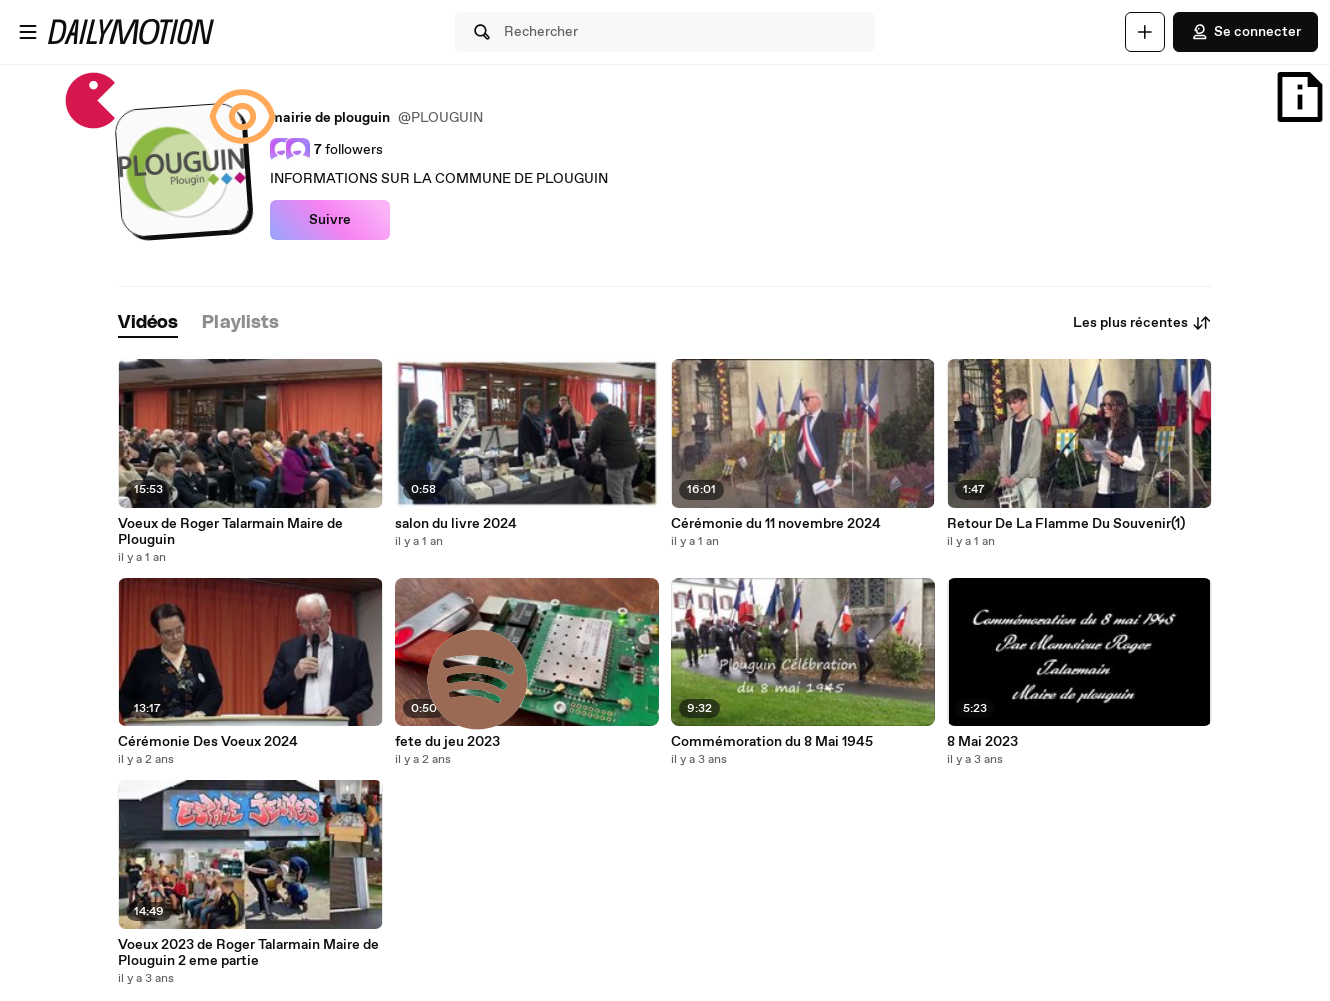 This screenshot has height=1001, width=1330. I want to click on view file details or properties, so click(1300, 97).